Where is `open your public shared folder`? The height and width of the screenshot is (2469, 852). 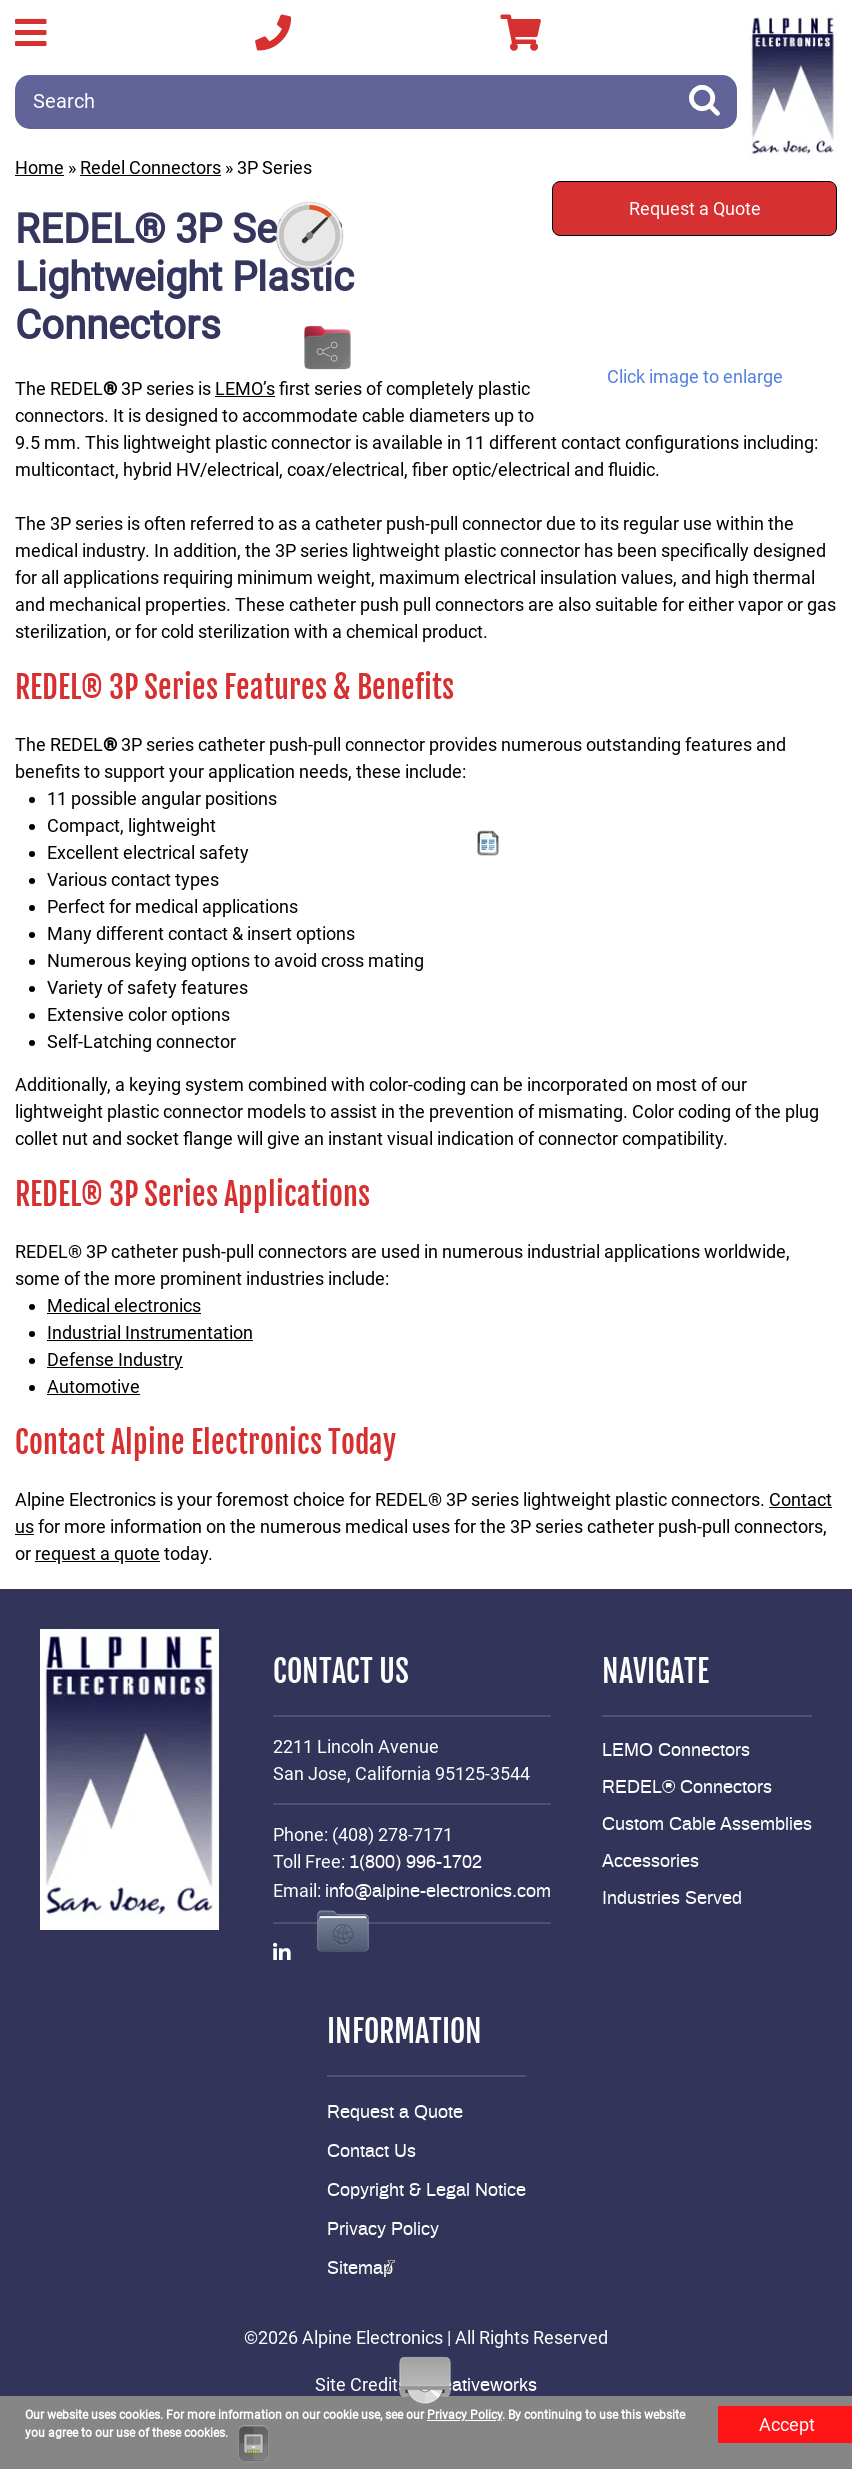 open your public shared folder is located at coordinates (327, 347).